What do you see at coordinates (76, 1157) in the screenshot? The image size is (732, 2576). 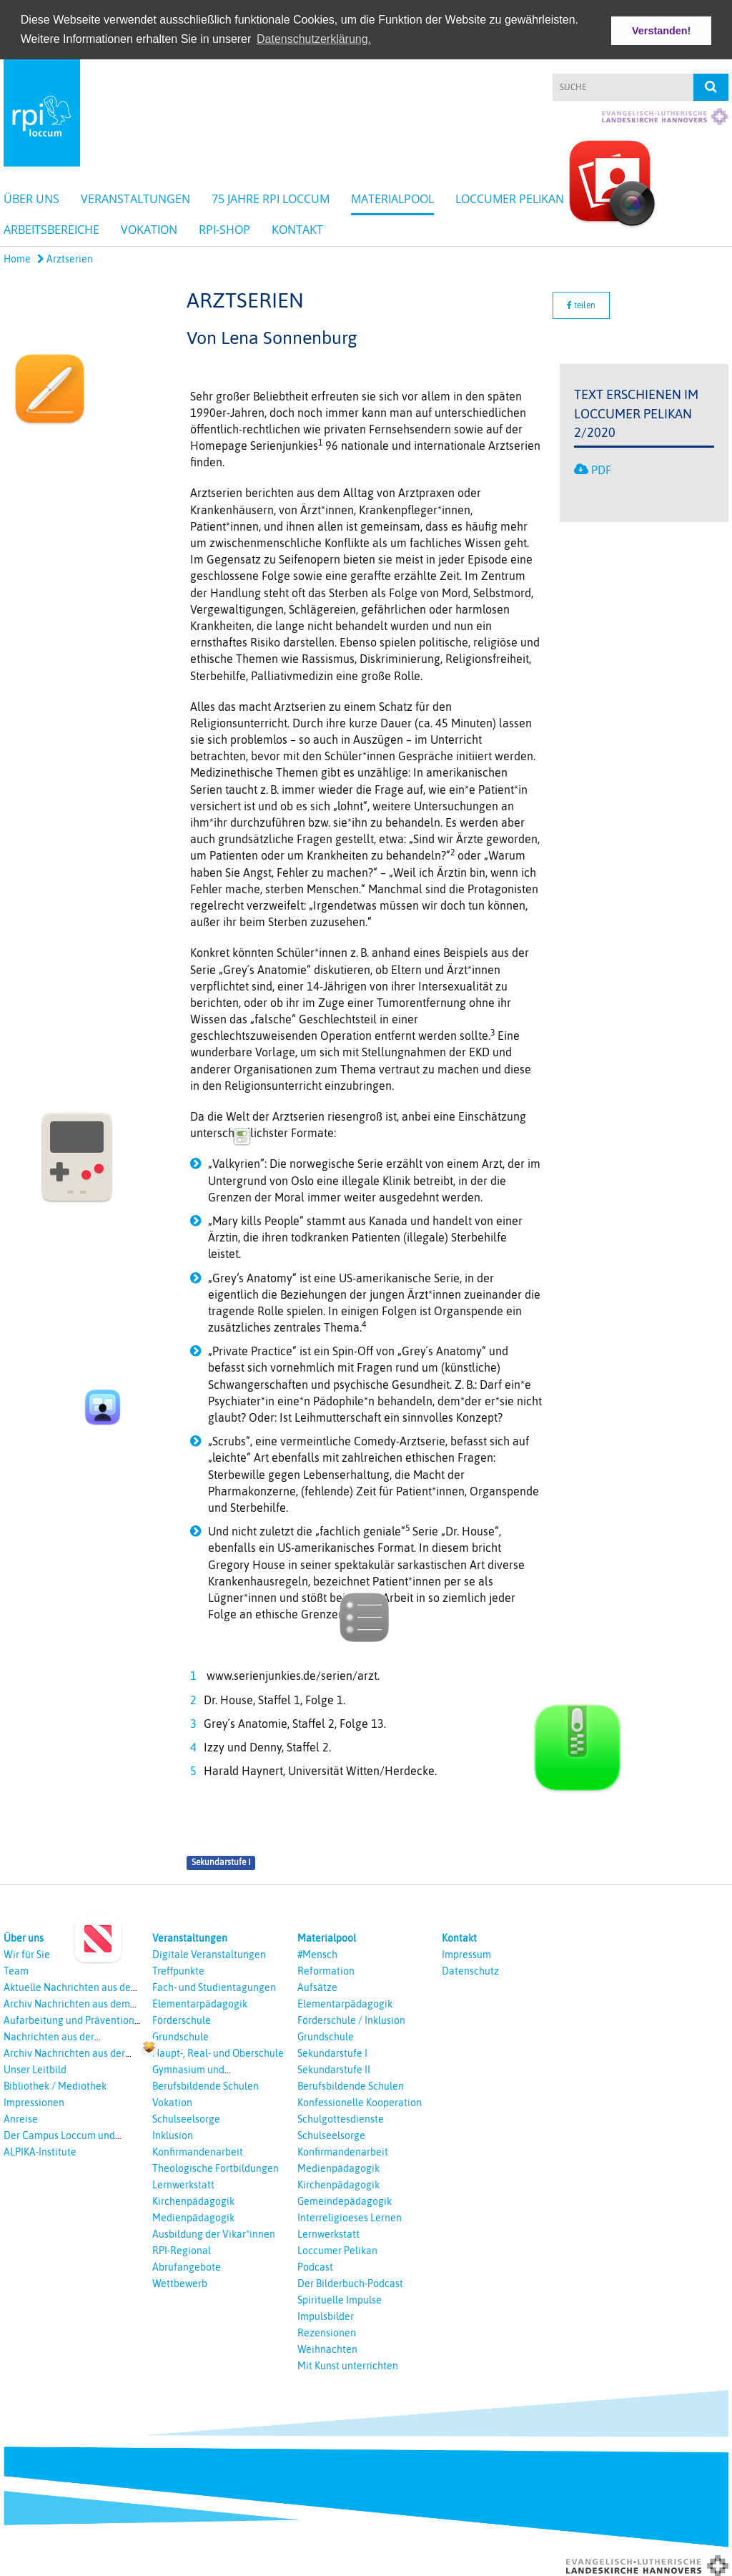 I see `open the game store or gaming app` at bounding box center [76, 1157].